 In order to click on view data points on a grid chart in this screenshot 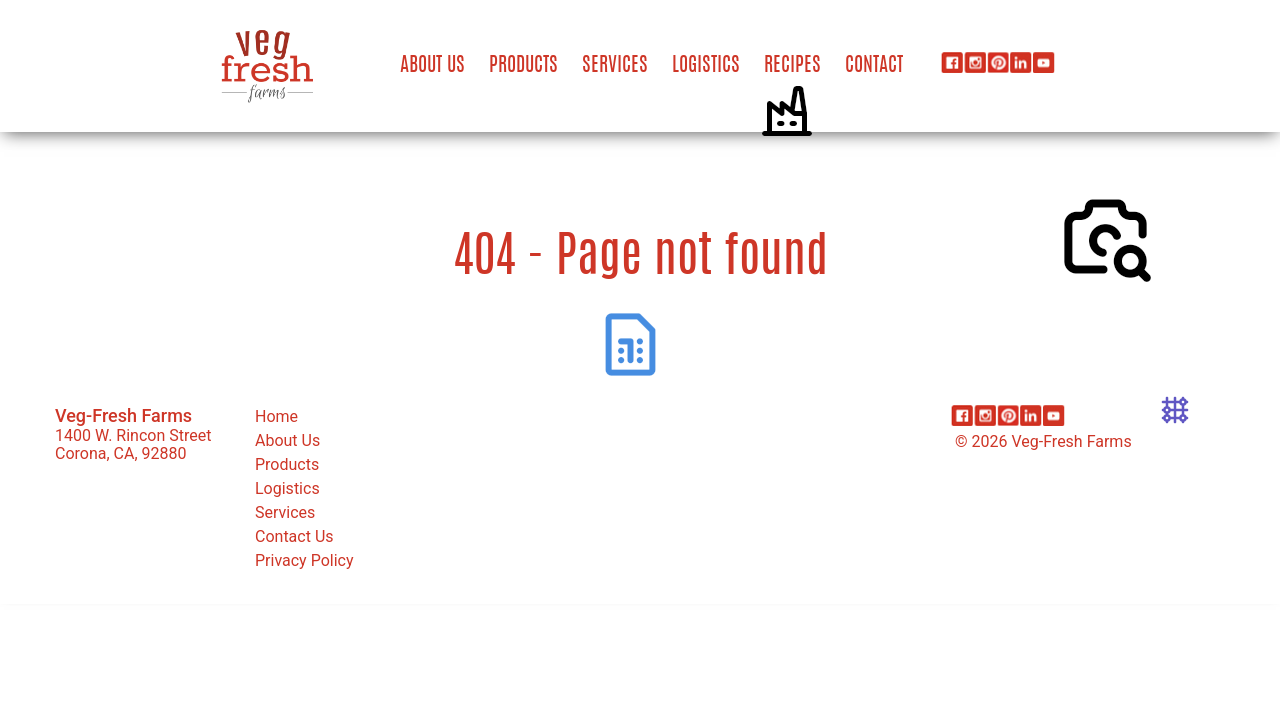, I will do `click(1175, 410)`.